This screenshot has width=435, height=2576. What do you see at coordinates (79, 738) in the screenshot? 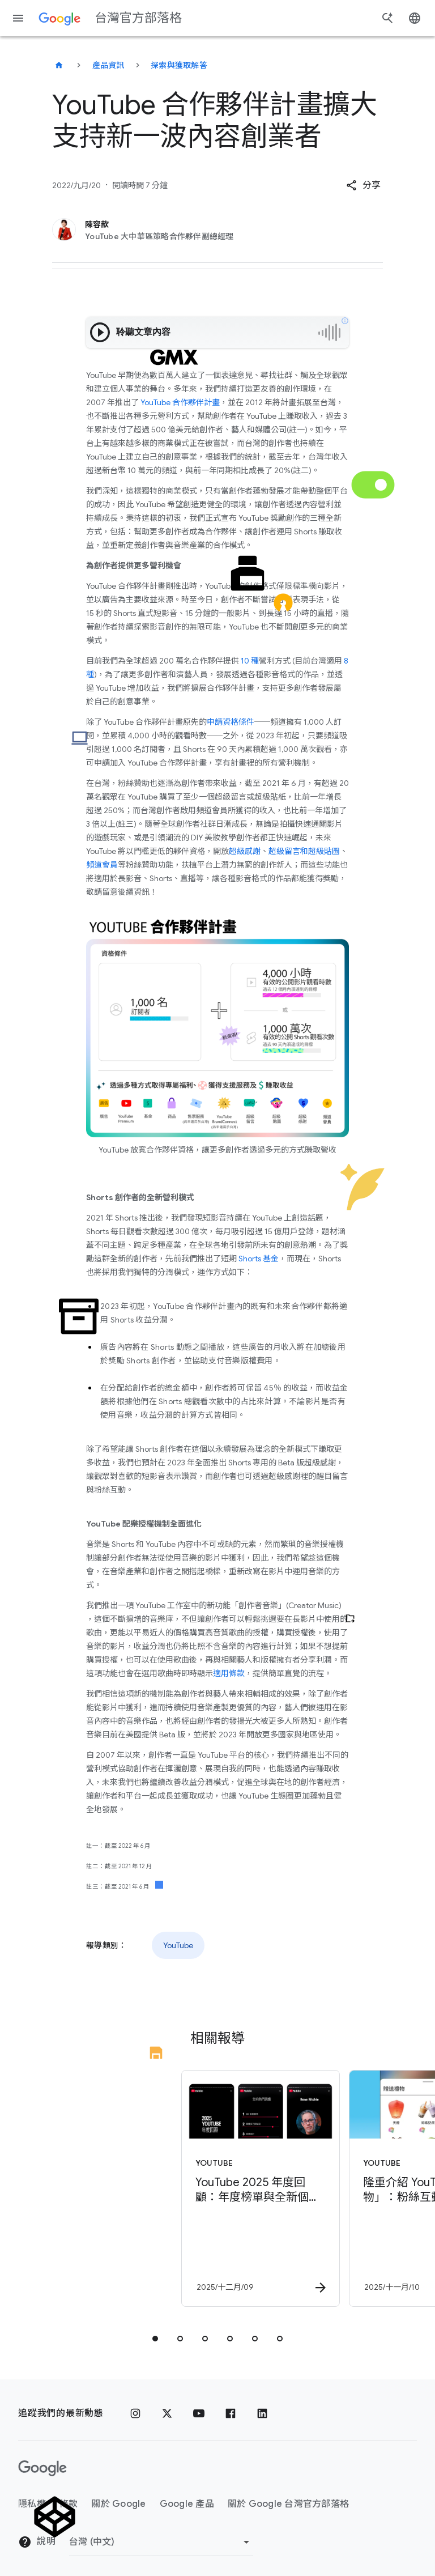
I see `view on macbook or laptop device` at bounding box center [79, 738].